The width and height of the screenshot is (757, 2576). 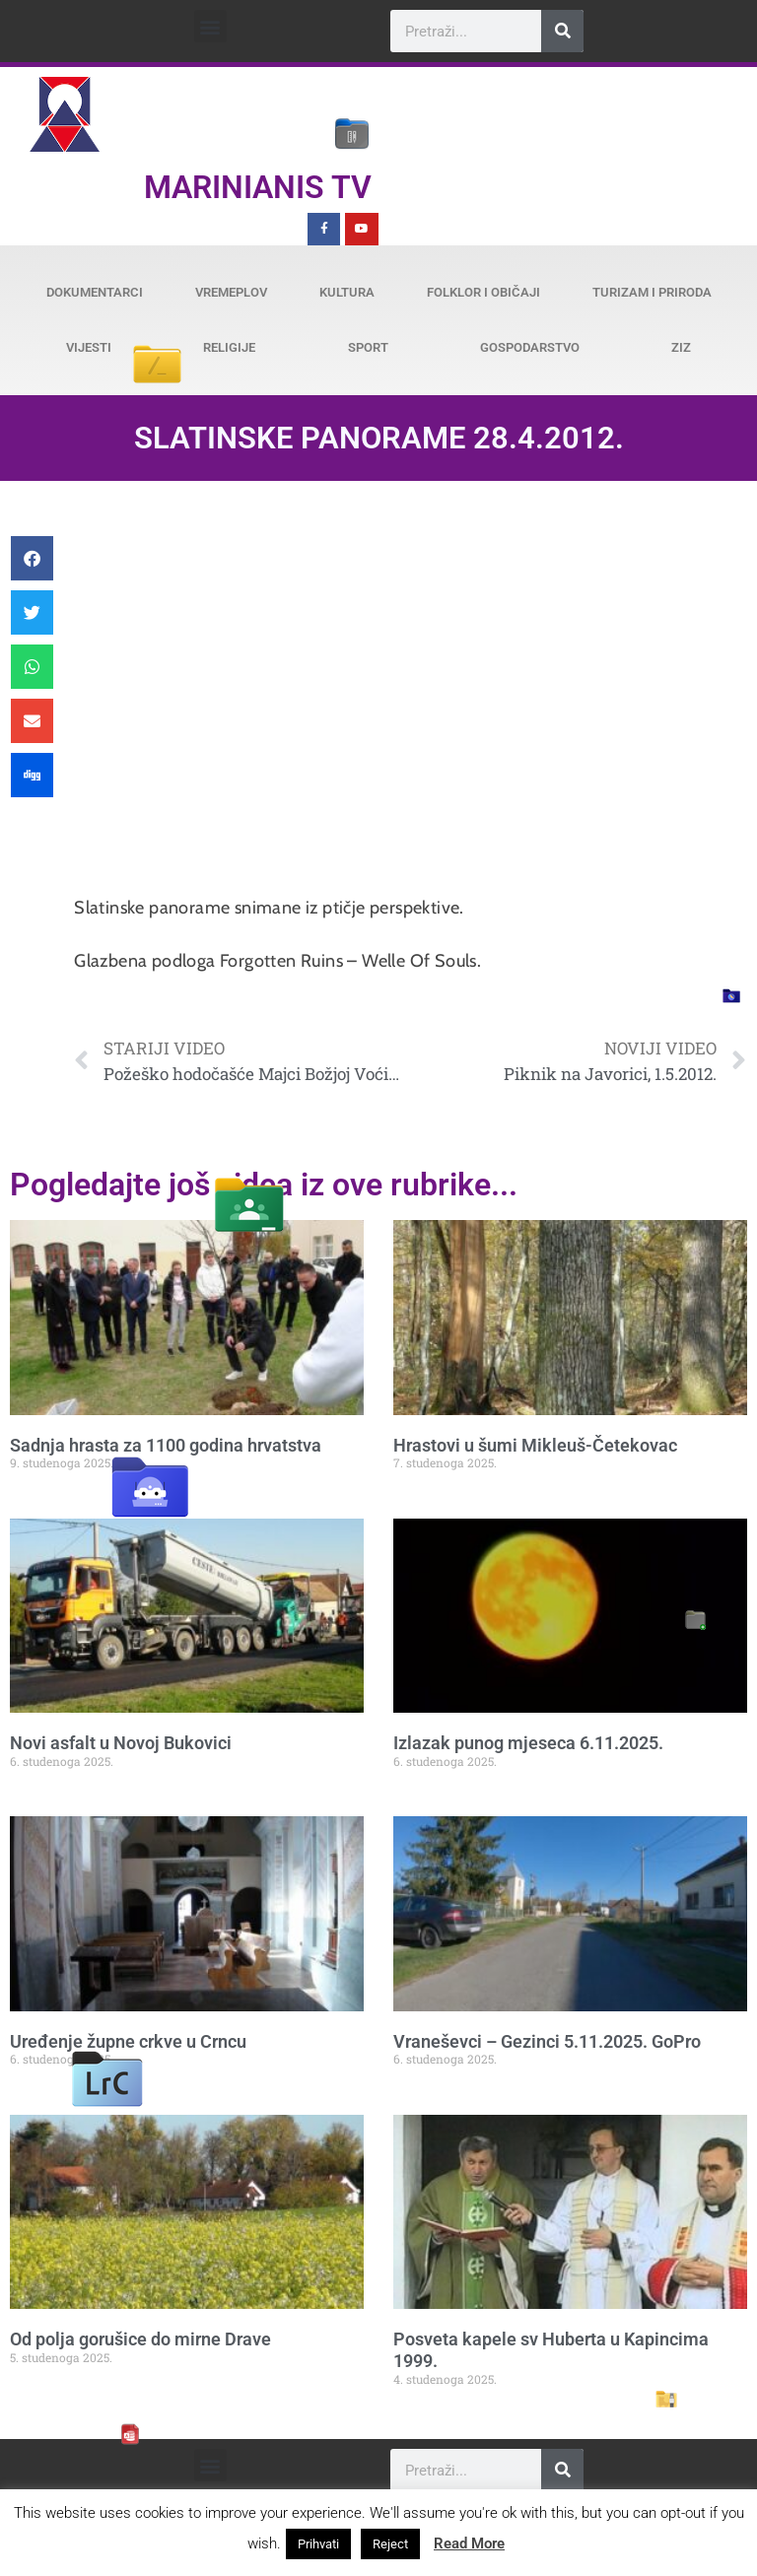 What do you see at coordinates (130, 2434) in the screenshot?
I see `microsoft access database file` at bounding box center [130, 2434].